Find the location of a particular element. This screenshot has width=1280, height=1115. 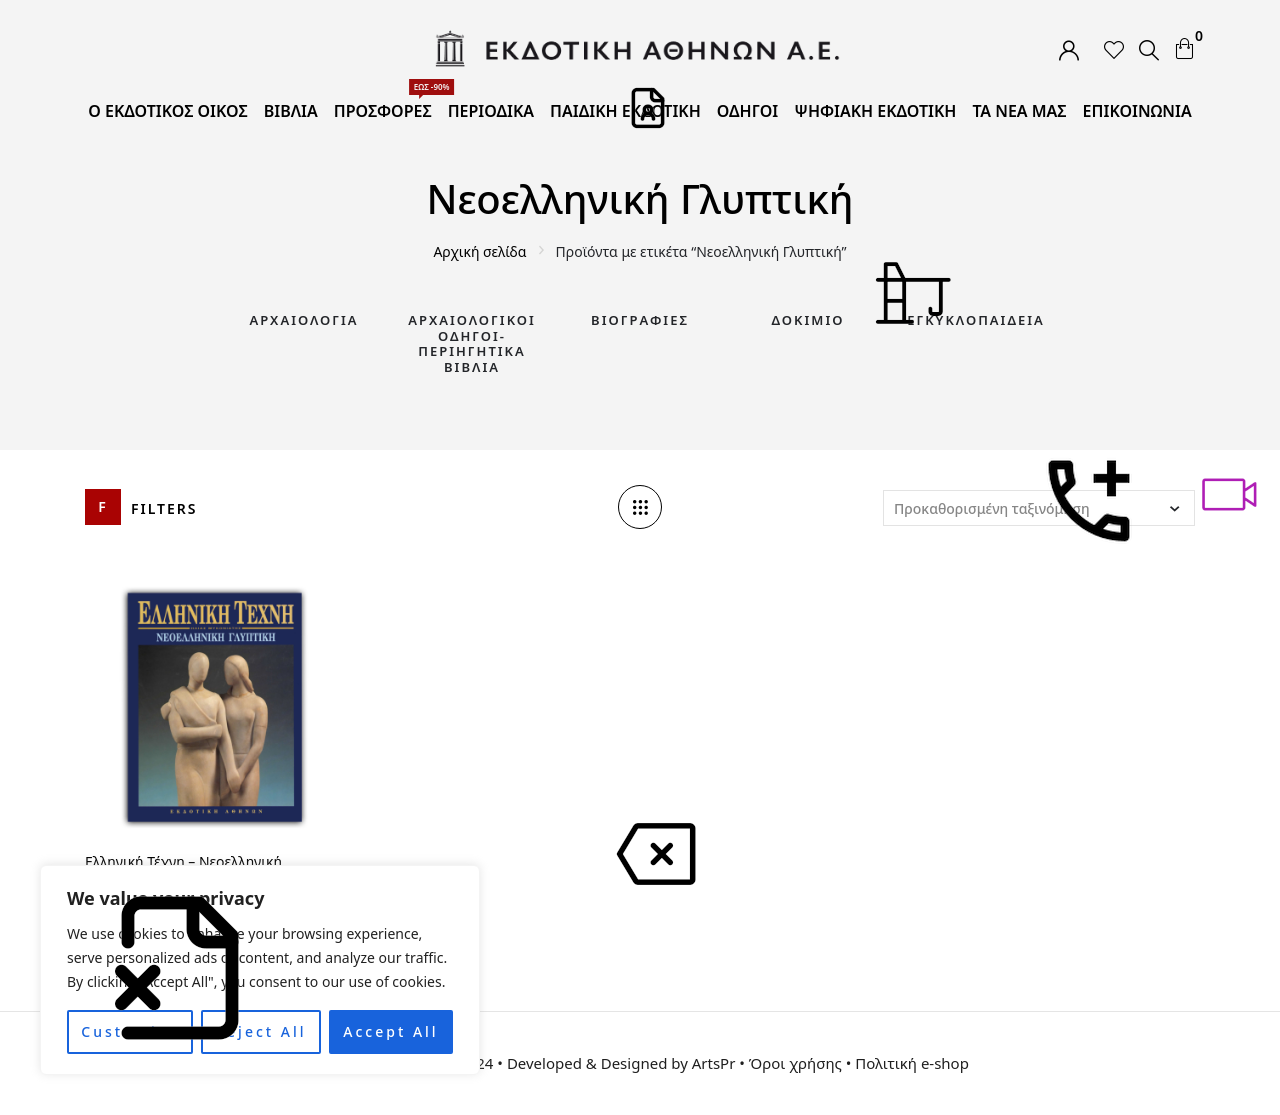

delete the previous character is located at coordinates (659, 854).